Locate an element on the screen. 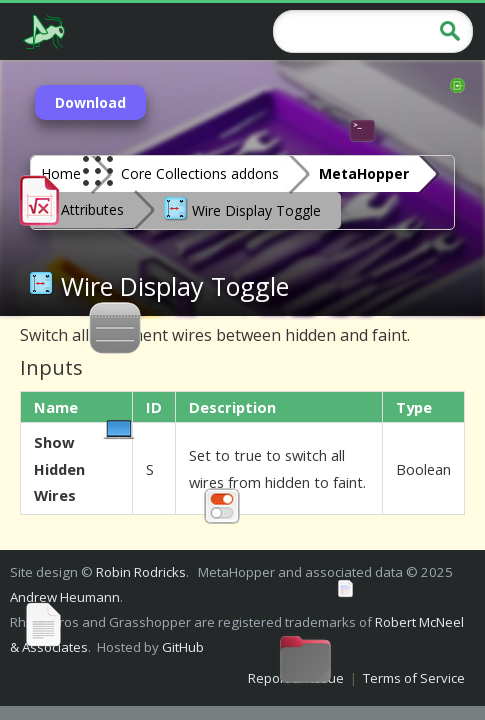 The height and width of the screenshot is (720, 485). open system settings or preferences is located at coordinates (222, 506).